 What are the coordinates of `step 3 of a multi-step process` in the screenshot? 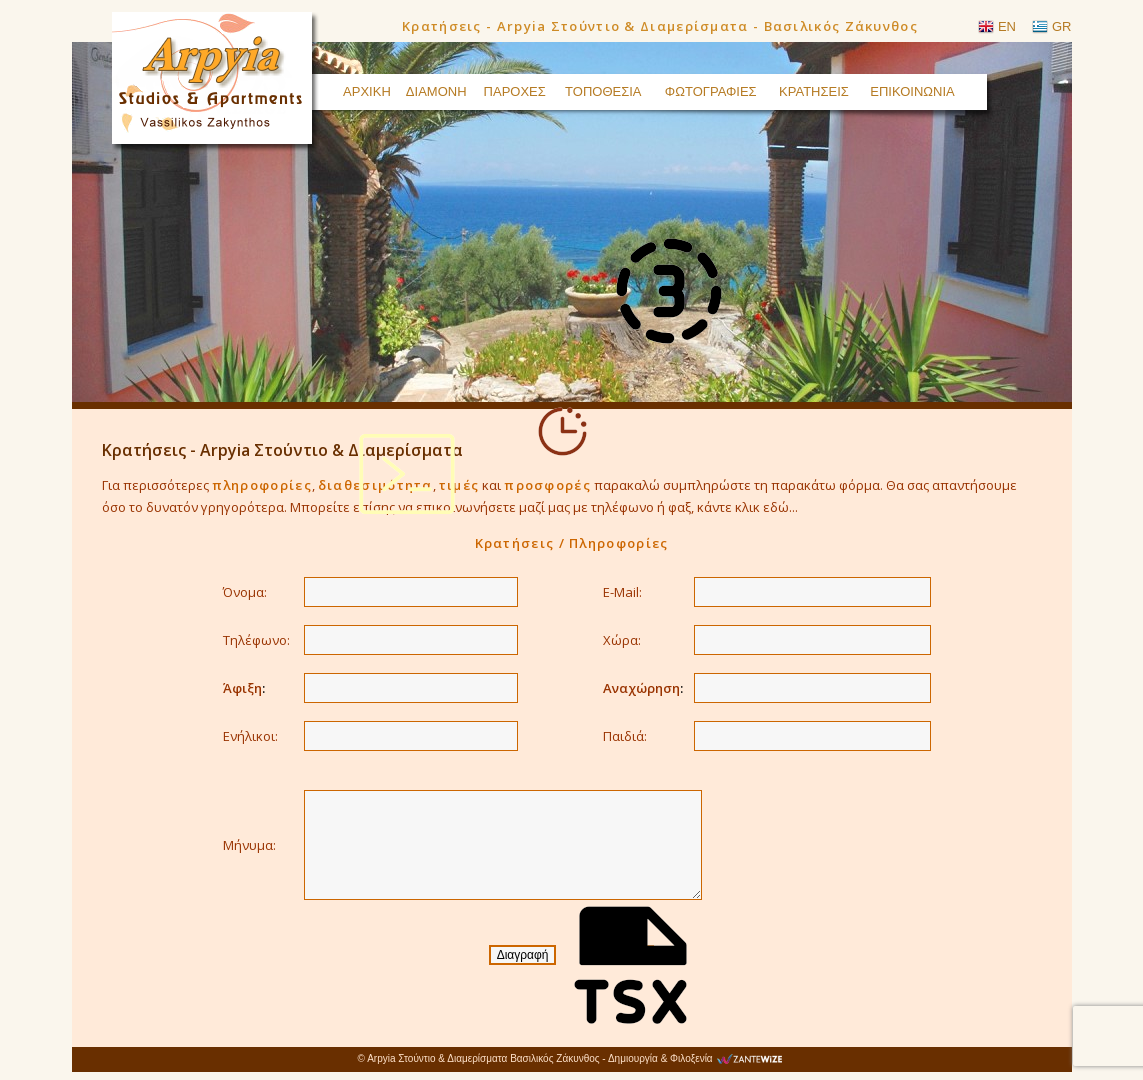 It's located at (669, 291).